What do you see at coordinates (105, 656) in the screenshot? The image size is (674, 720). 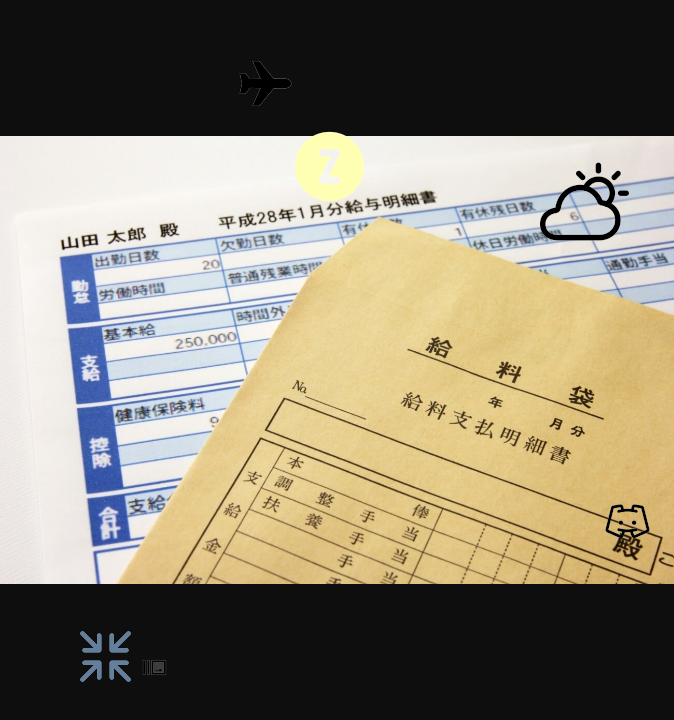 I see `exit fullscreen mode` at bounding box center [105, 656].